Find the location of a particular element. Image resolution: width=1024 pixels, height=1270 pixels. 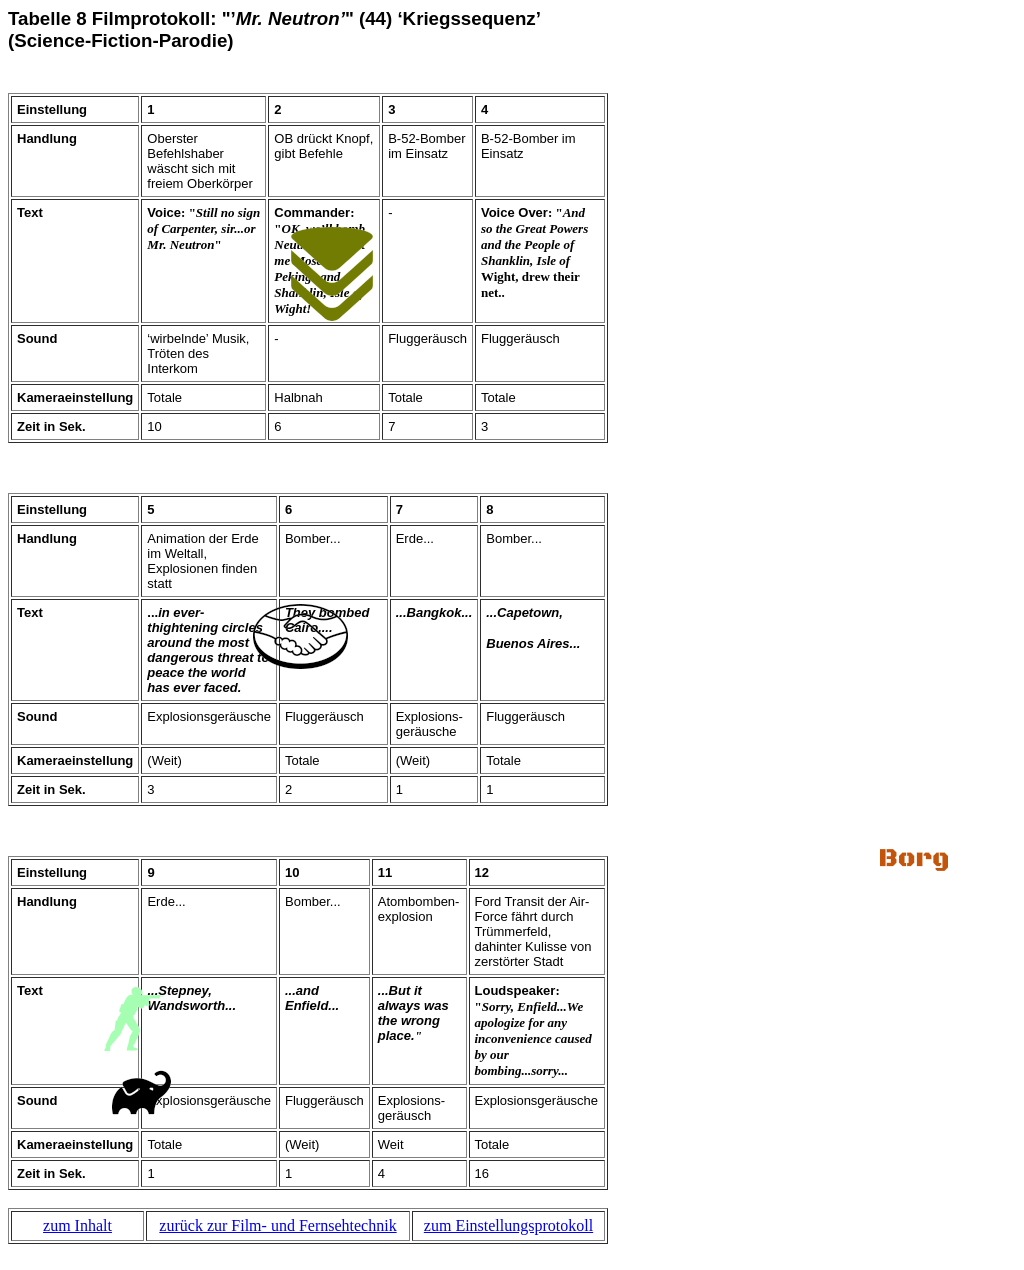

VictoriaMetrics logo is located at coordinates (332, 274).